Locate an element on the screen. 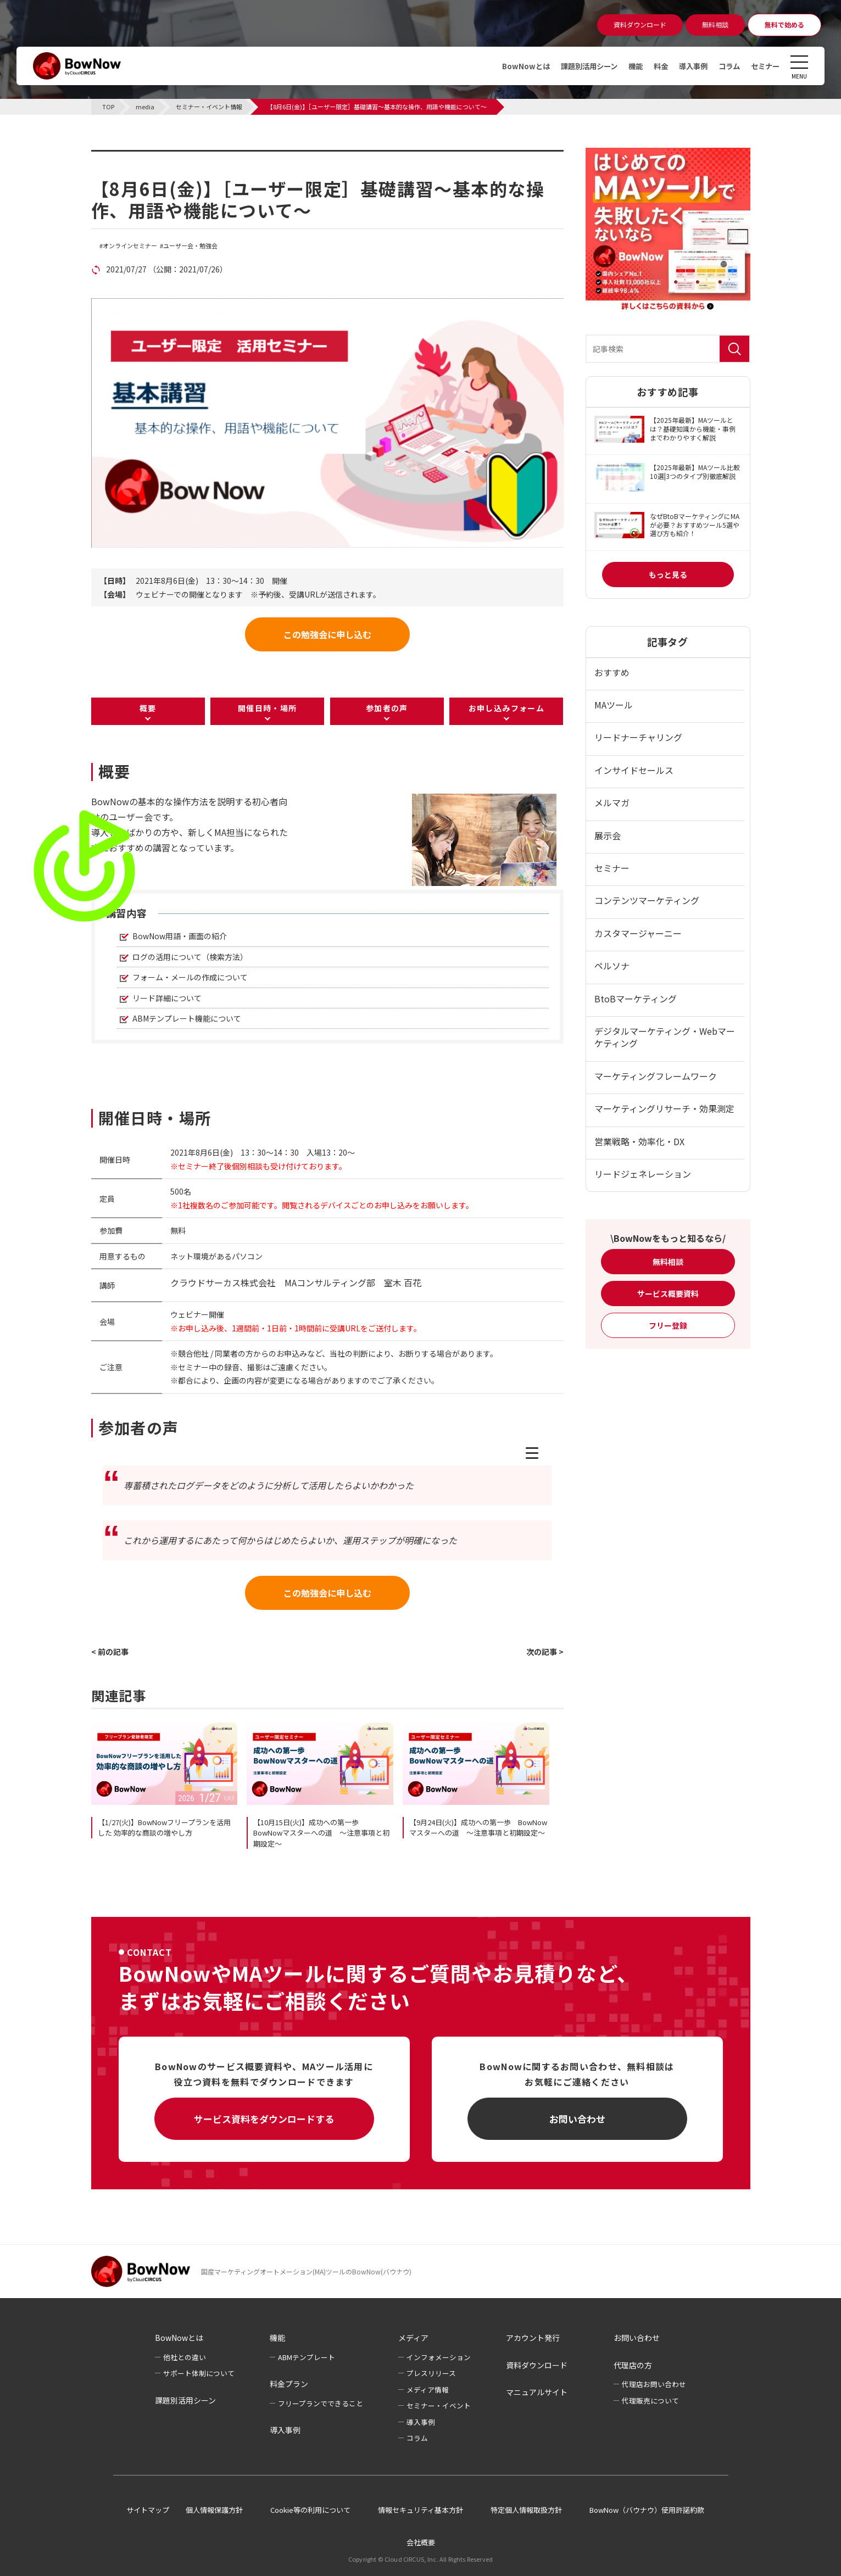  open navigation menu is located at coordinates (532, 1453).